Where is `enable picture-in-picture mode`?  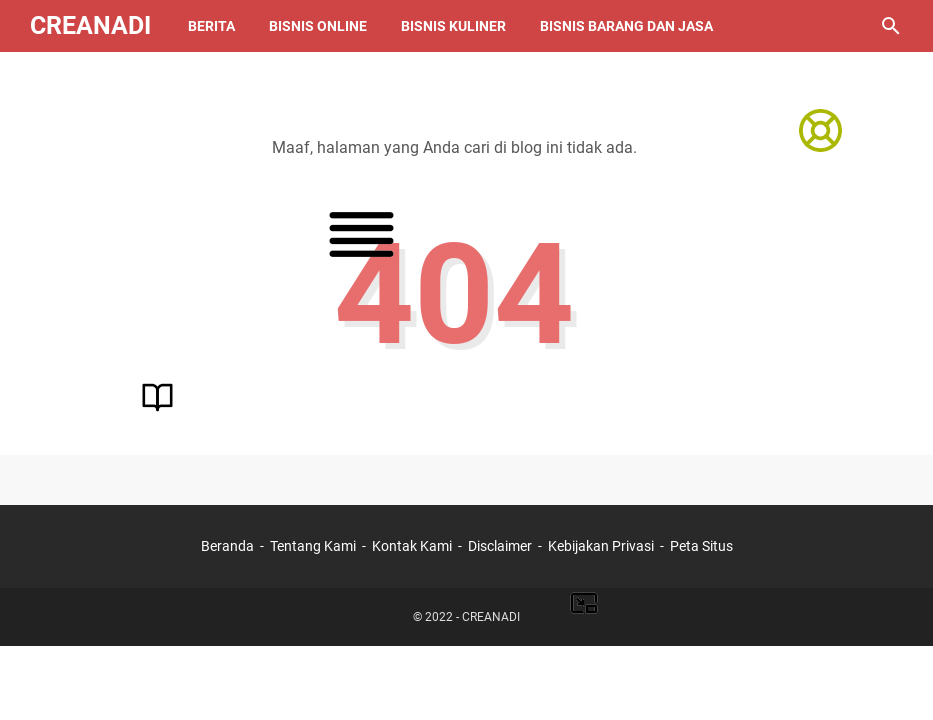
enable picture-in-picture mode is located at coordinates (584, 603).